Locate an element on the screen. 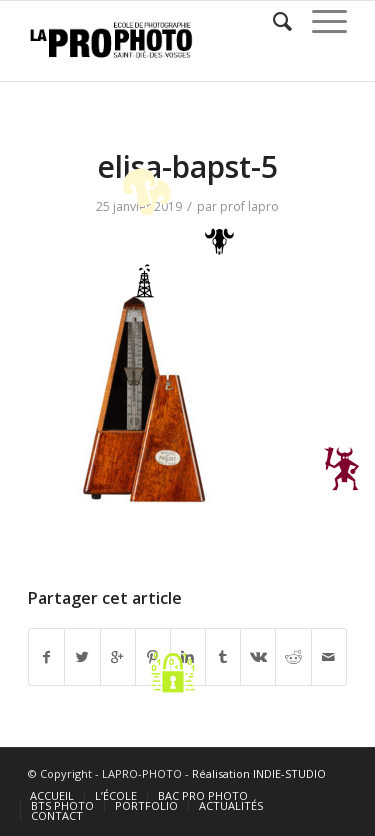 Image resolution: width=375 pixels, height=836 pixels. indicates a secure encrypted connection is located at coordinates (173, 673).